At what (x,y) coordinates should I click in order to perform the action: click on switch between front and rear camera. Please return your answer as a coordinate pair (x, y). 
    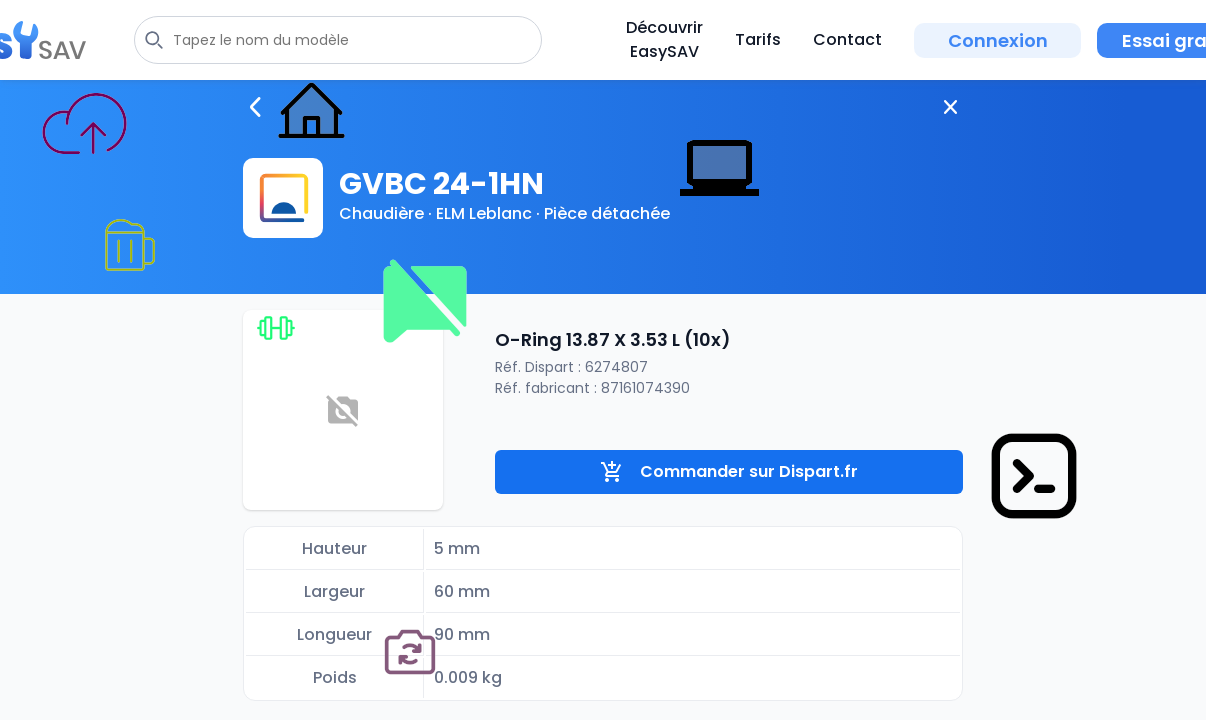
    Looking at the image, I should click on (410, 653).